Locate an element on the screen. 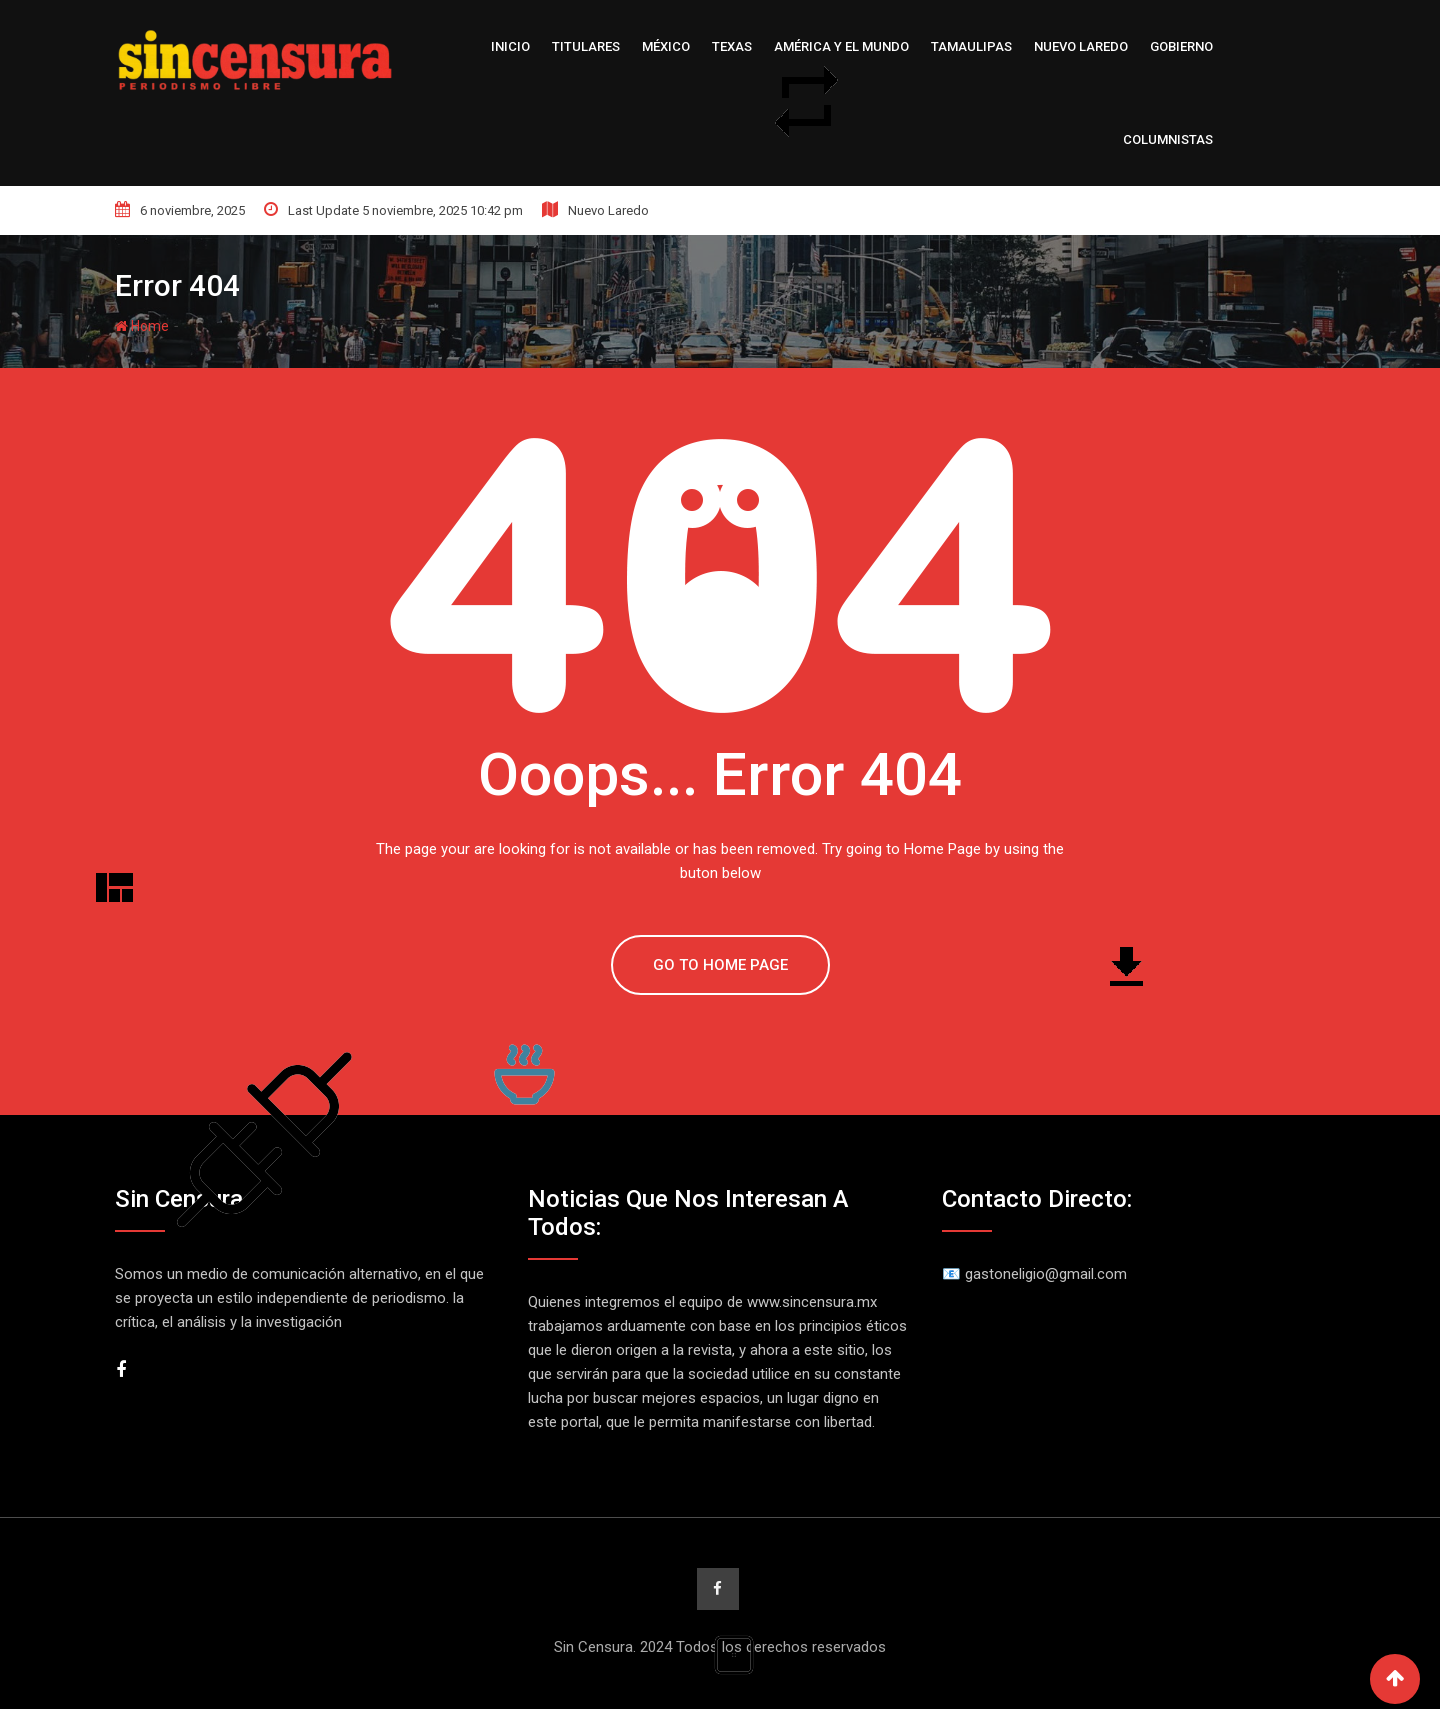  switch to quilt or mosaic view layout is located at coordinates (113, 888).